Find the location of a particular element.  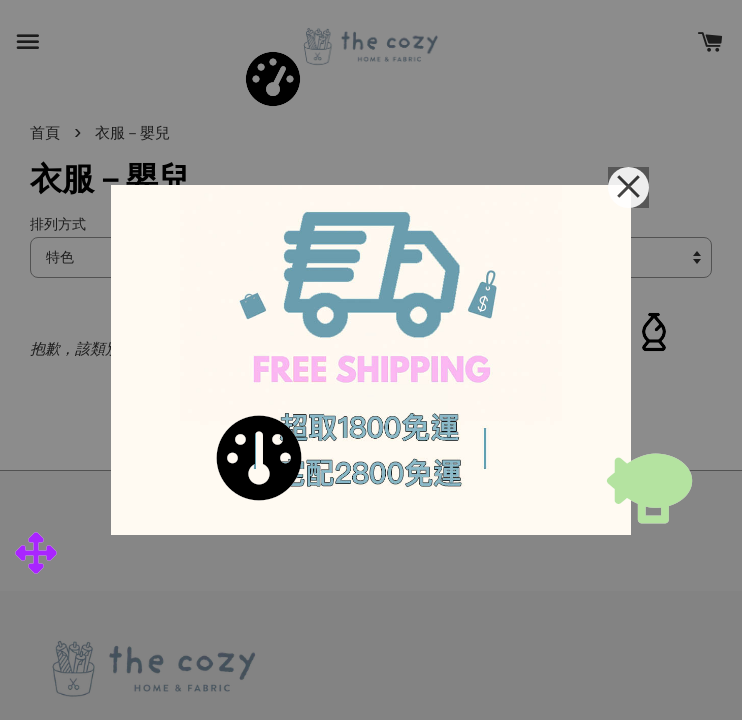

select the bishop piece in a chess game is located at coordinates (654, 332).